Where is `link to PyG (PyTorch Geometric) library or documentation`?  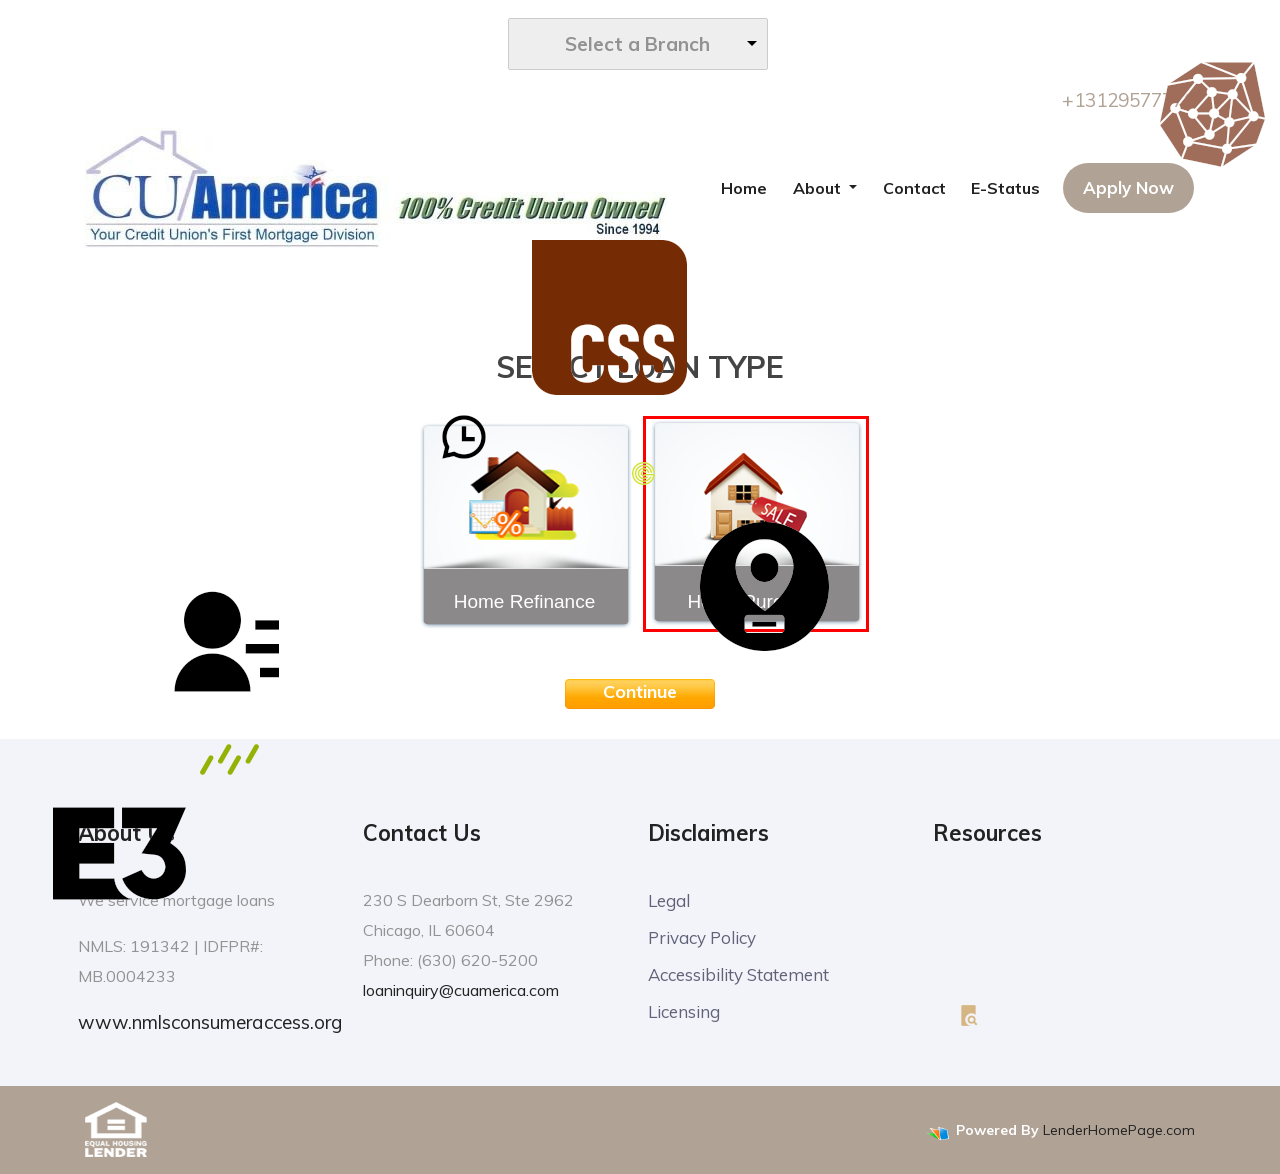 link to PyG (PyTorch Geometric) library or documentation is located at coordinates (1212, 114).